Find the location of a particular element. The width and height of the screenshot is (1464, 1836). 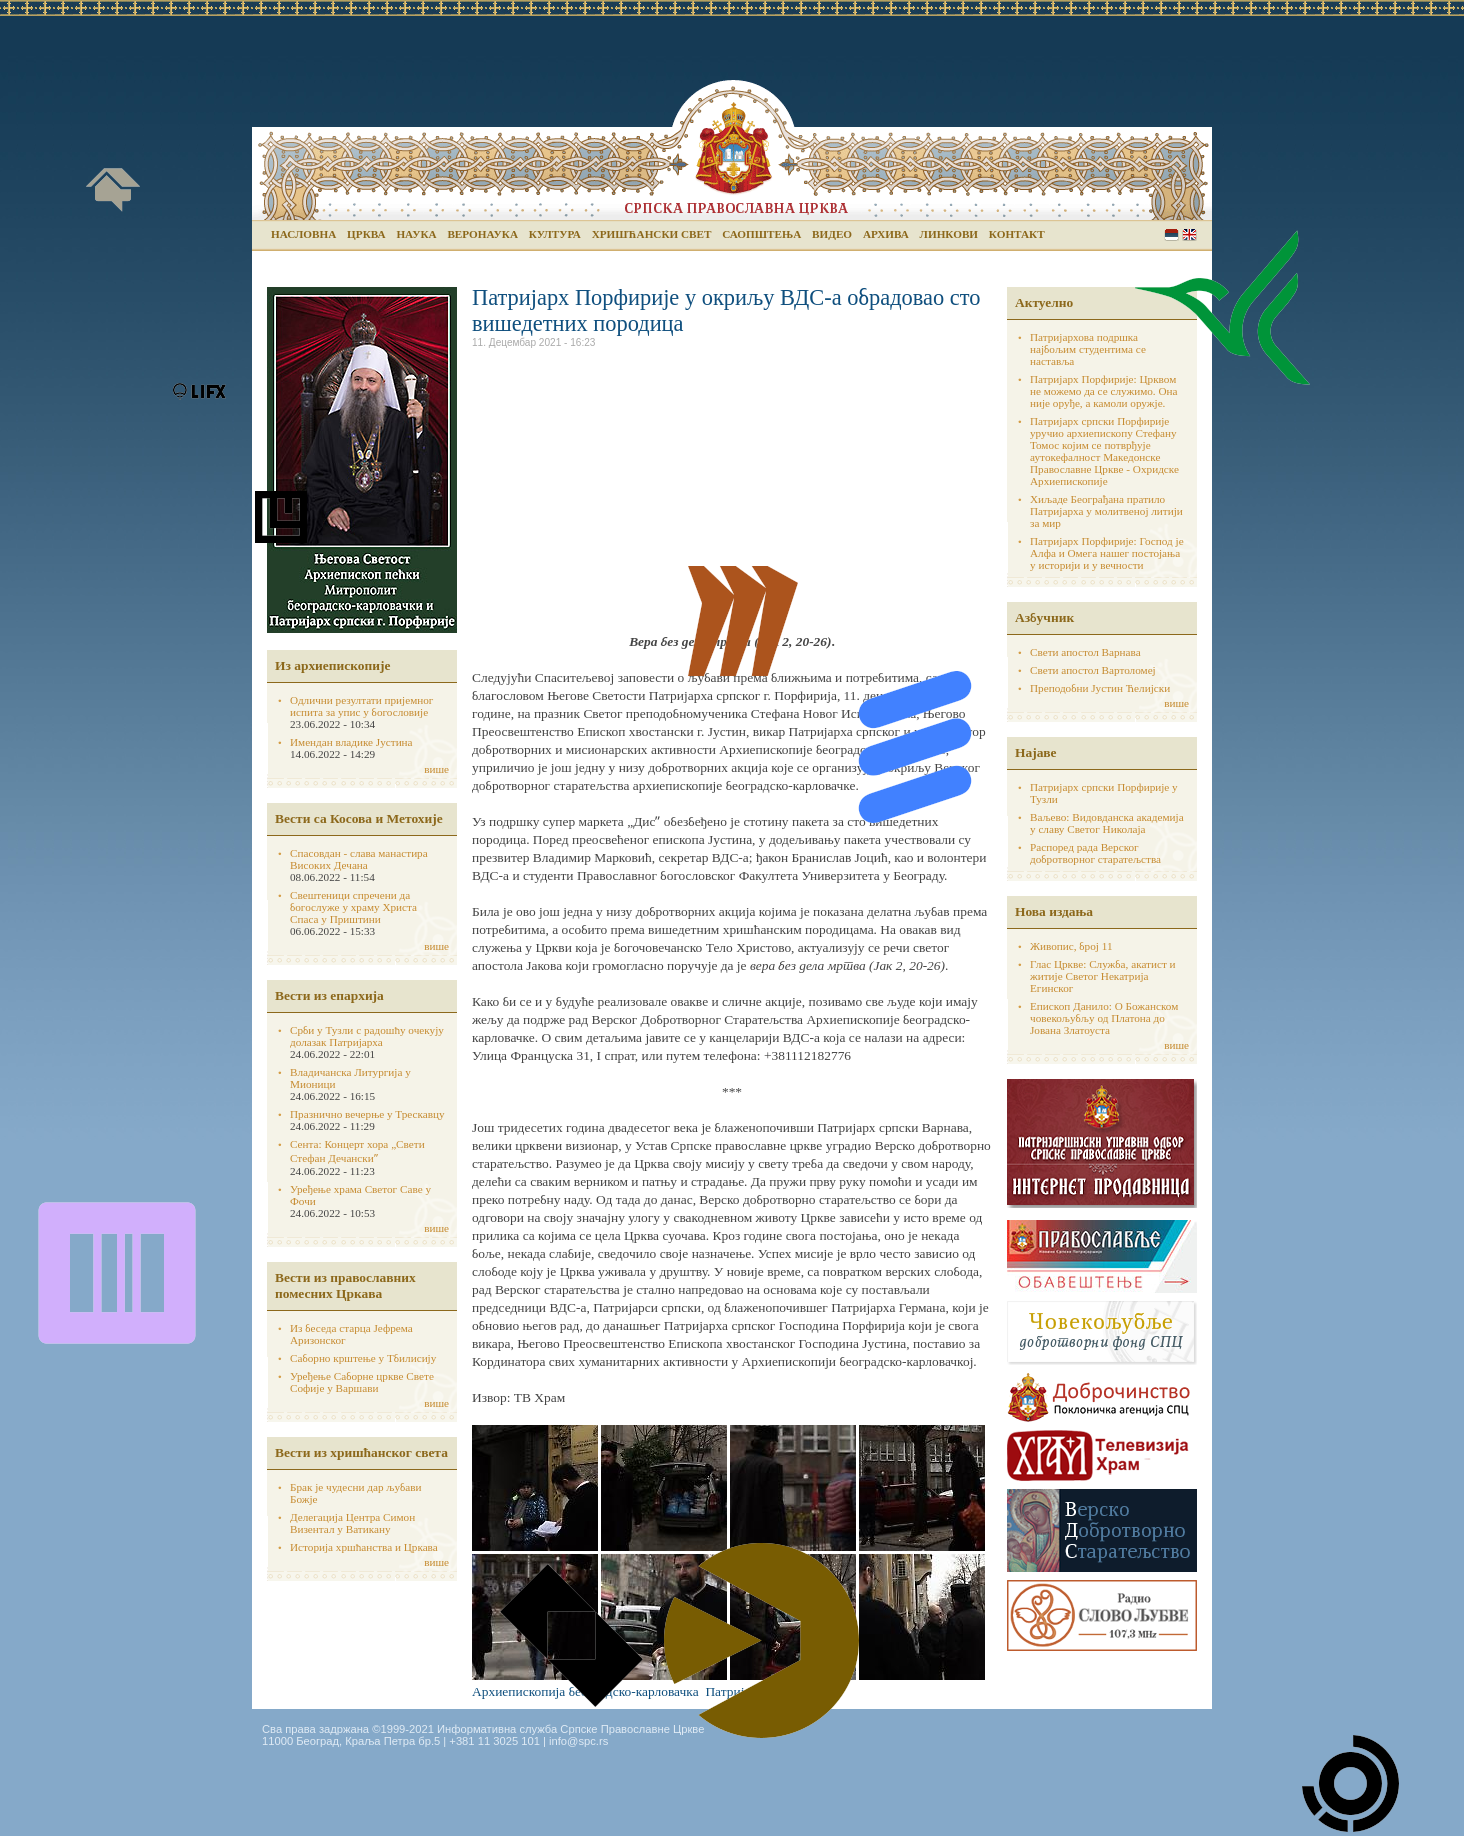

open Miro collaborative whiteboard app is located at coordinates (743, 621).